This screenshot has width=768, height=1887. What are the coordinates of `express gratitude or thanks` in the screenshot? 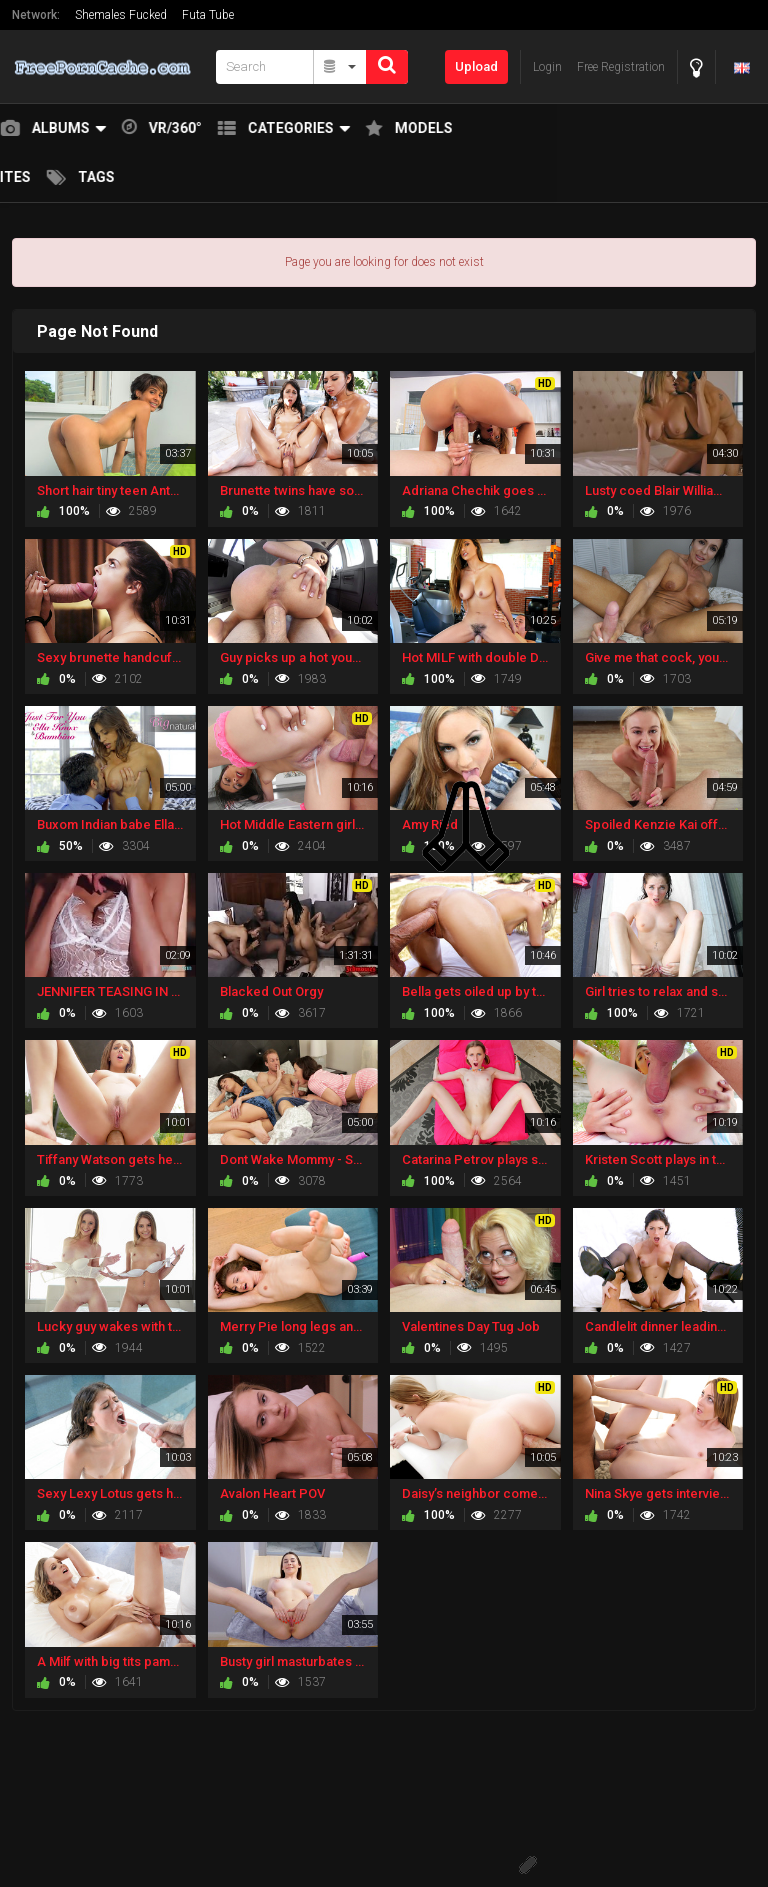 It's located at (466, 828).